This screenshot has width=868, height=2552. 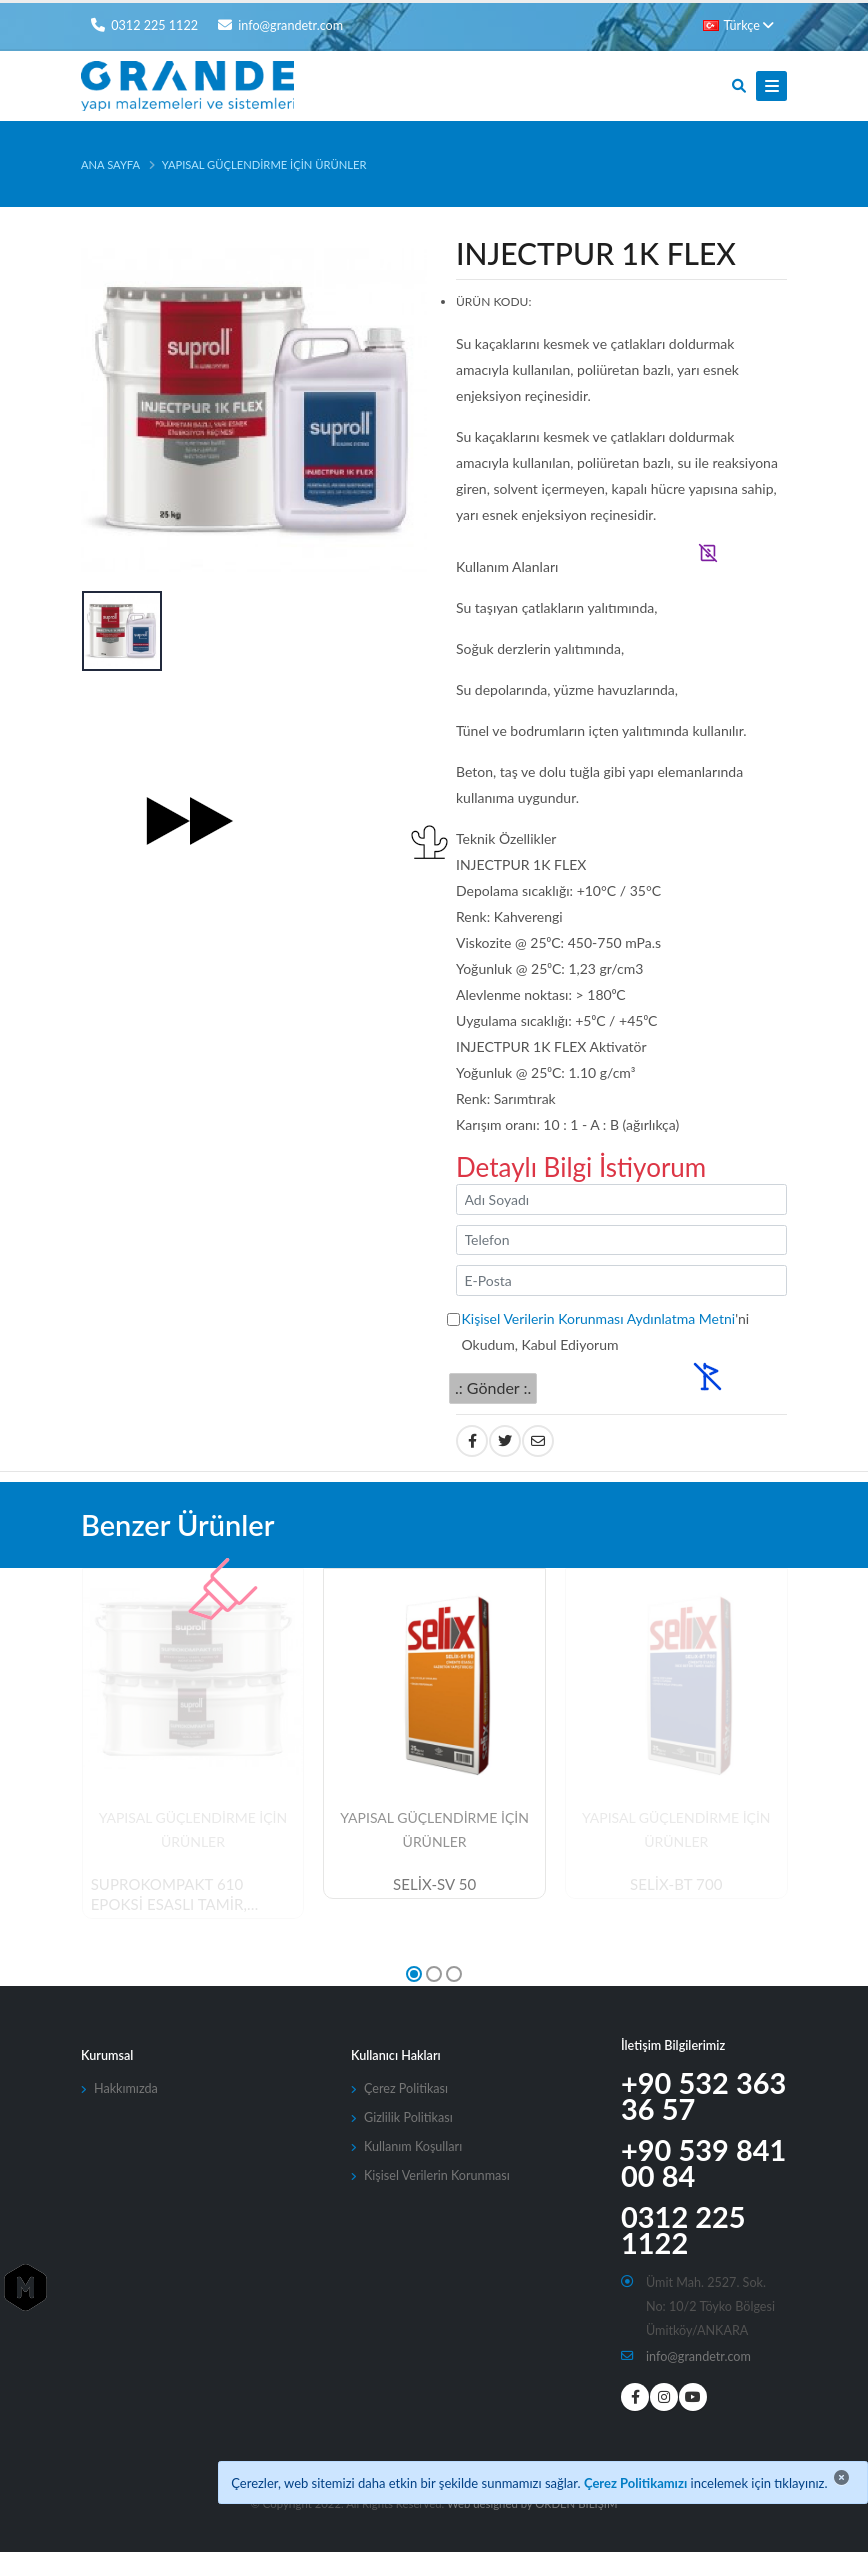 I want to click on indicates a metro or transit-related feature, so click(x=25, y=2287).